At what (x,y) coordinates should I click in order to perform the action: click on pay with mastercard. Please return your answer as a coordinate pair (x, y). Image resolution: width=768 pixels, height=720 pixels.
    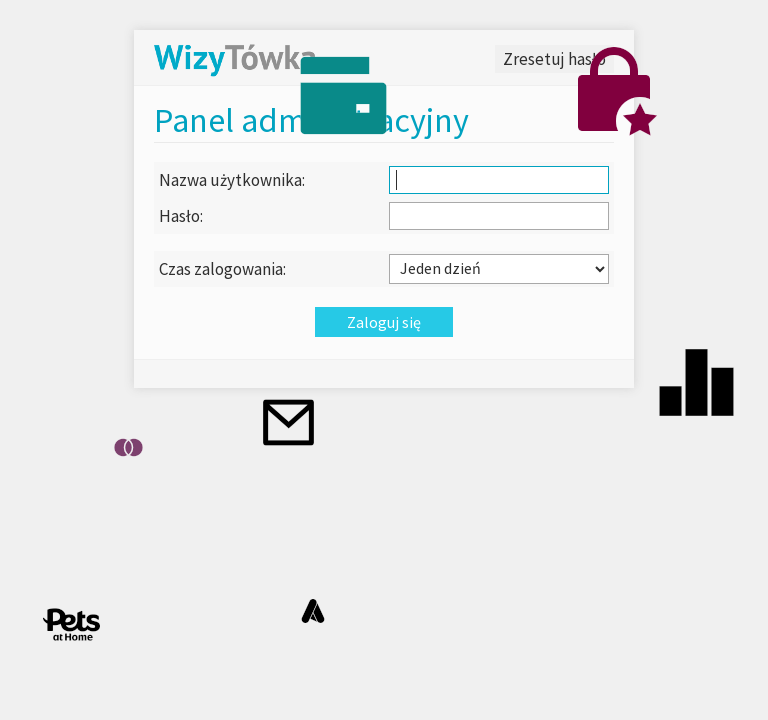
    Looking at the image, I should click on (128, 447).